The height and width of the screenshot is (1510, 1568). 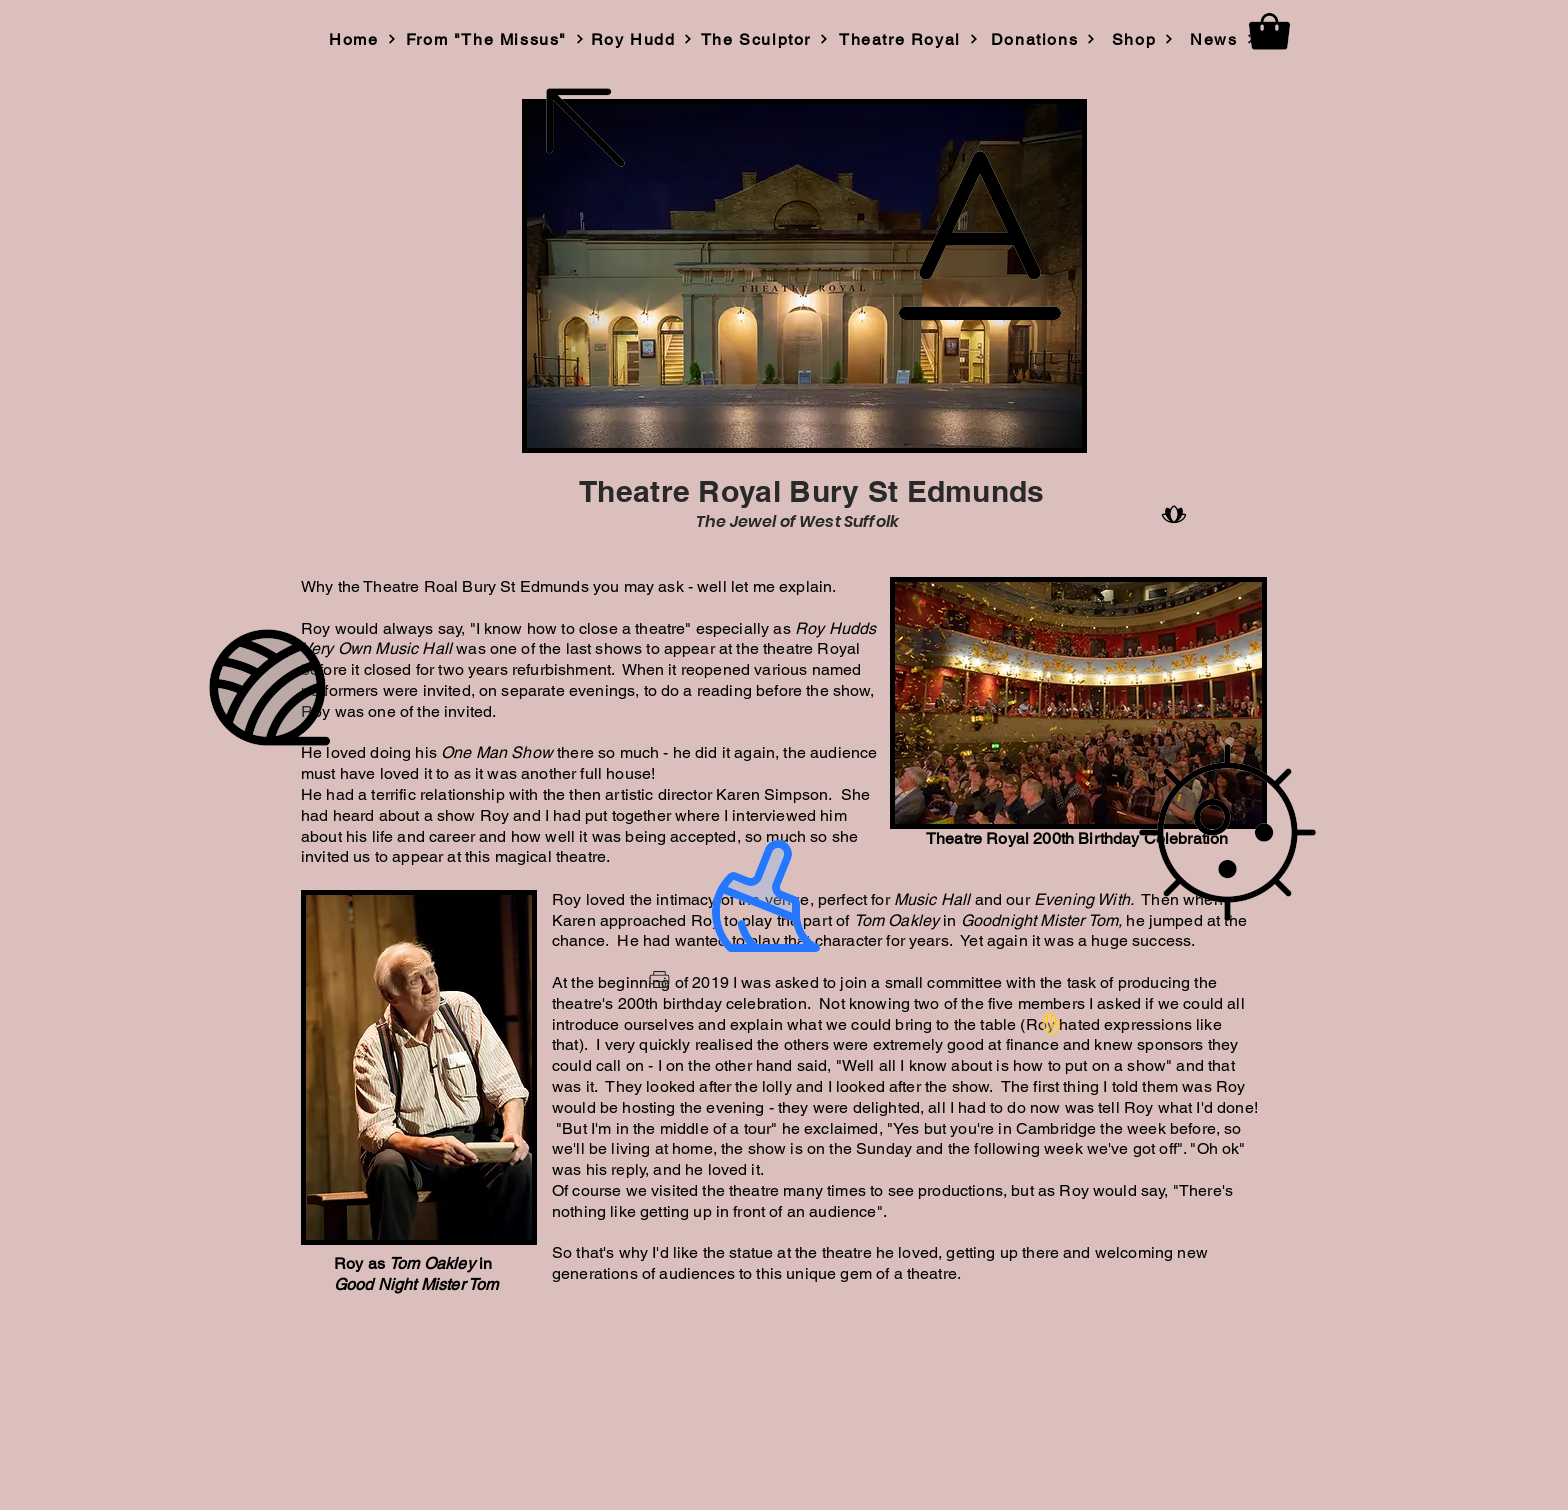 I want to click on access meditation or mindfulness features, so click(x=1174, y=515).